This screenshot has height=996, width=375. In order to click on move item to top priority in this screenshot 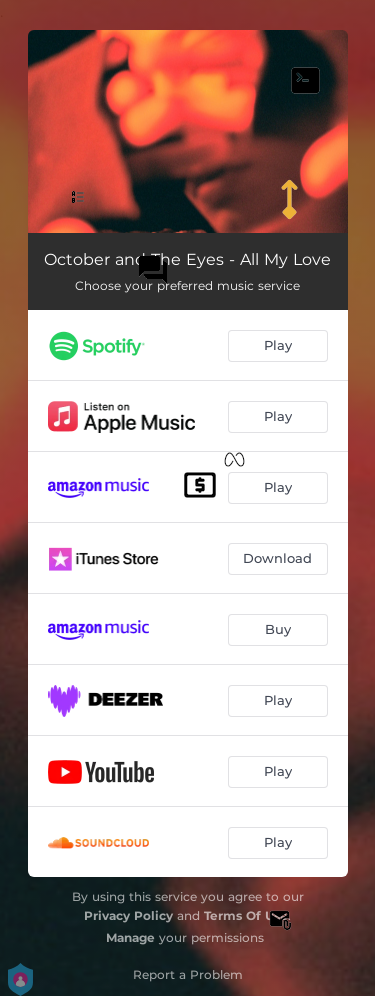, I will do `click(289, 199)`.